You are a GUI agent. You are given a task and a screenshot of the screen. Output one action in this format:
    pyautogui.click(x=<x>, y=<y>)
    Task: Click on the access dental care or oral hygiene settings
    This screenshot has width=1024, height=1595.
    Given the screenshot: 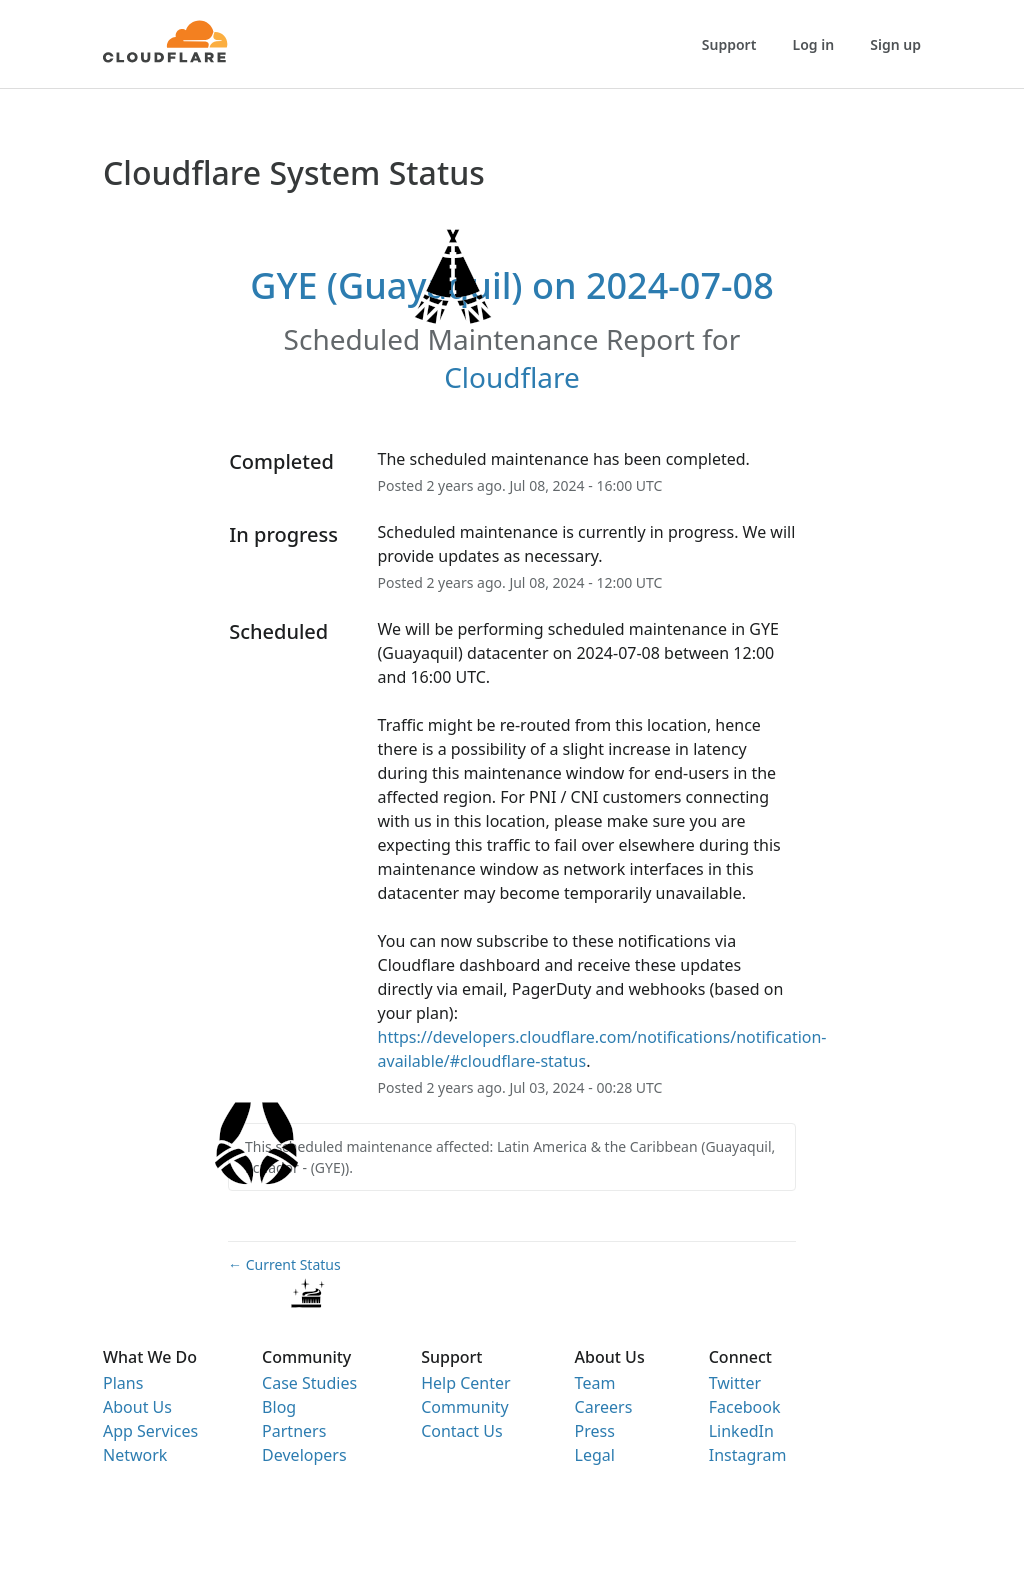 What is the action you would take?
    pyautogui.click(x=307, y=1294)
    